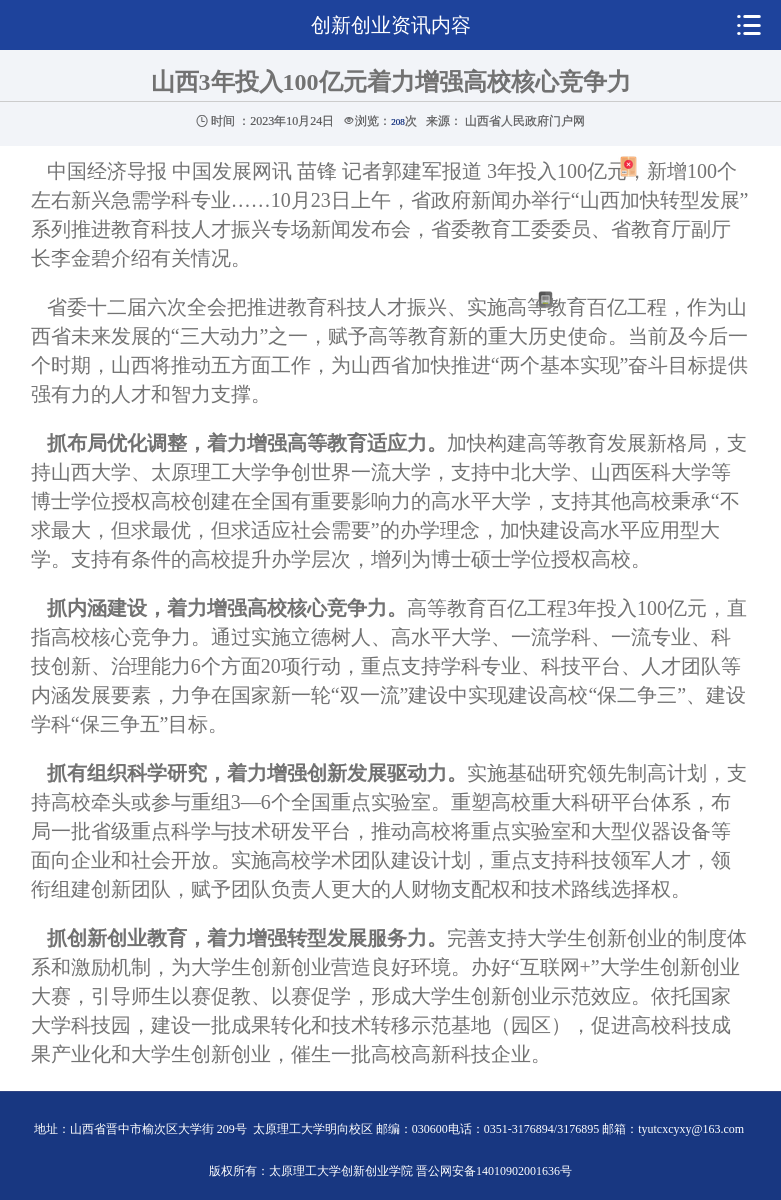 The image size is (781, 1200). I want to click on gameboy rom file type indicator, so click(545, 299).